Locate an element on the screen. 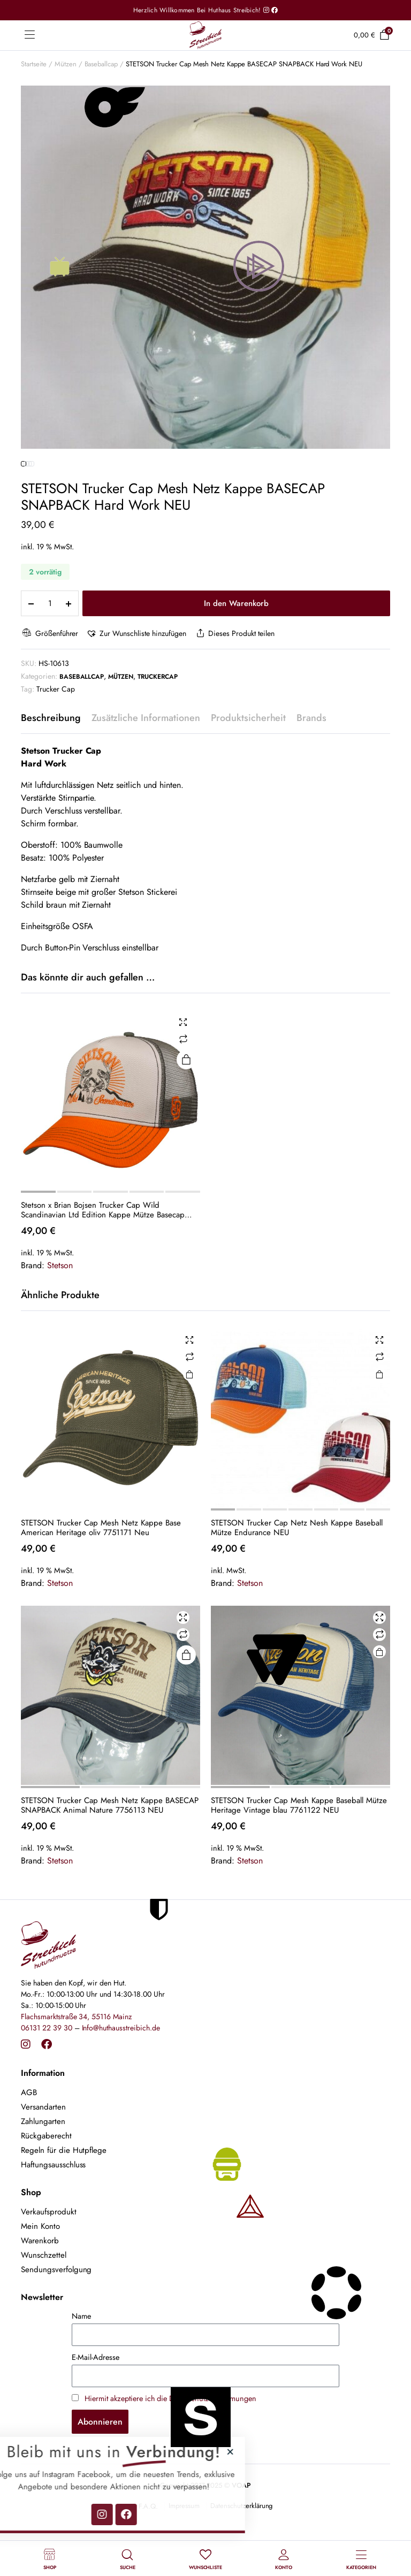 This screenshot has width=411, height=2576. rubocop ruby code linter logo is located at coordinates (227, 2164).